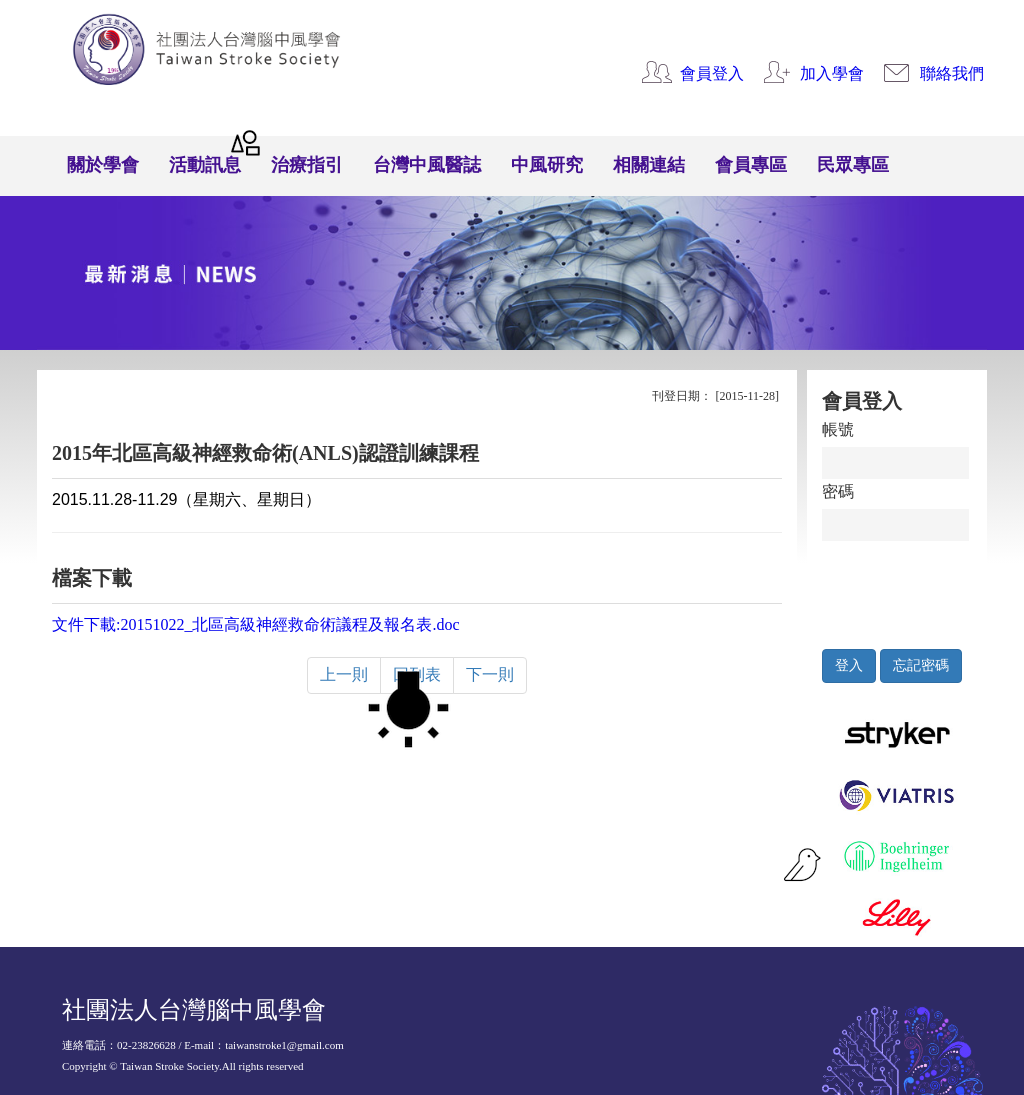  What do you see at coordinates (246, 144) in the screenshot?
I see `access shape tools or drawing options` at bounding box center [246, 144].